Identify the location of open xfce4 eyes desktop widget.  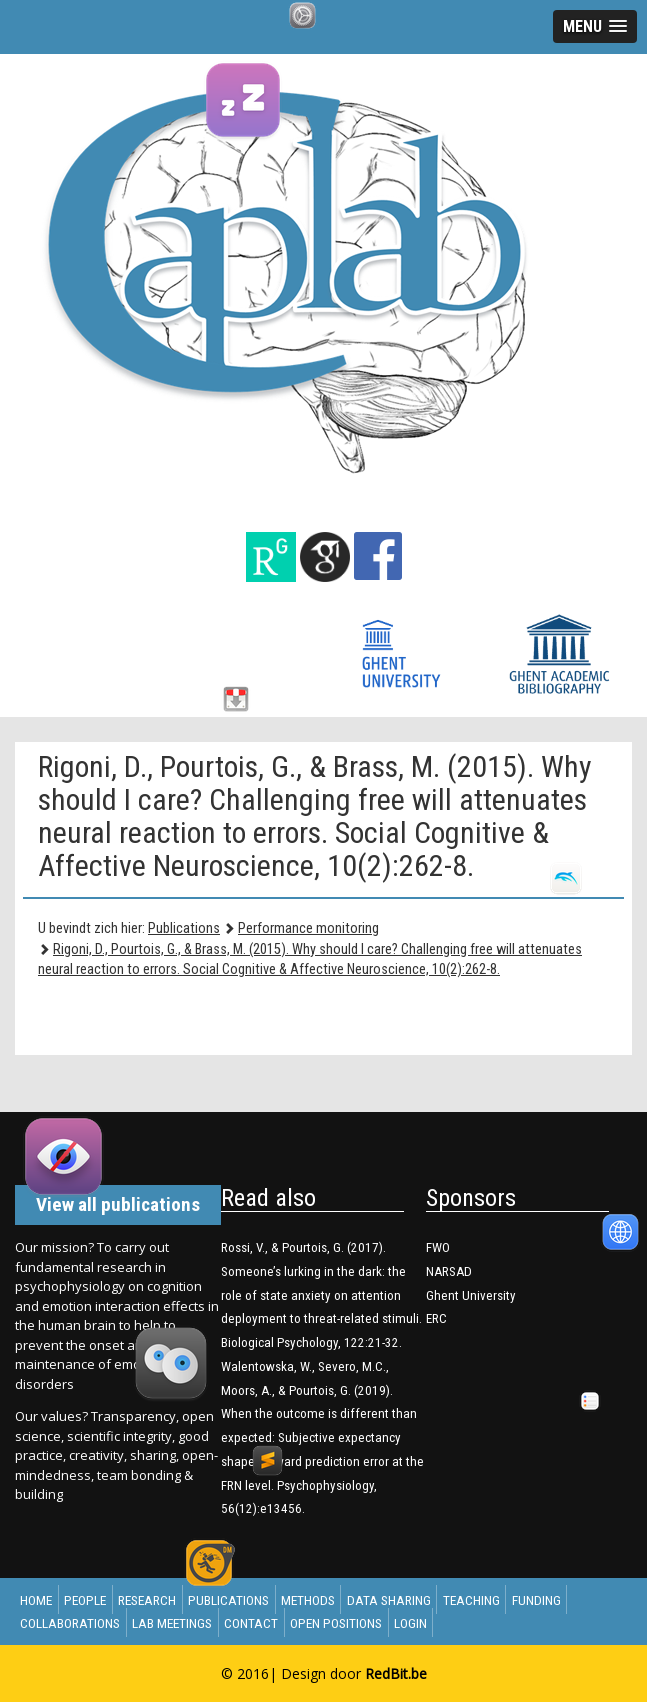
(171, 1363).